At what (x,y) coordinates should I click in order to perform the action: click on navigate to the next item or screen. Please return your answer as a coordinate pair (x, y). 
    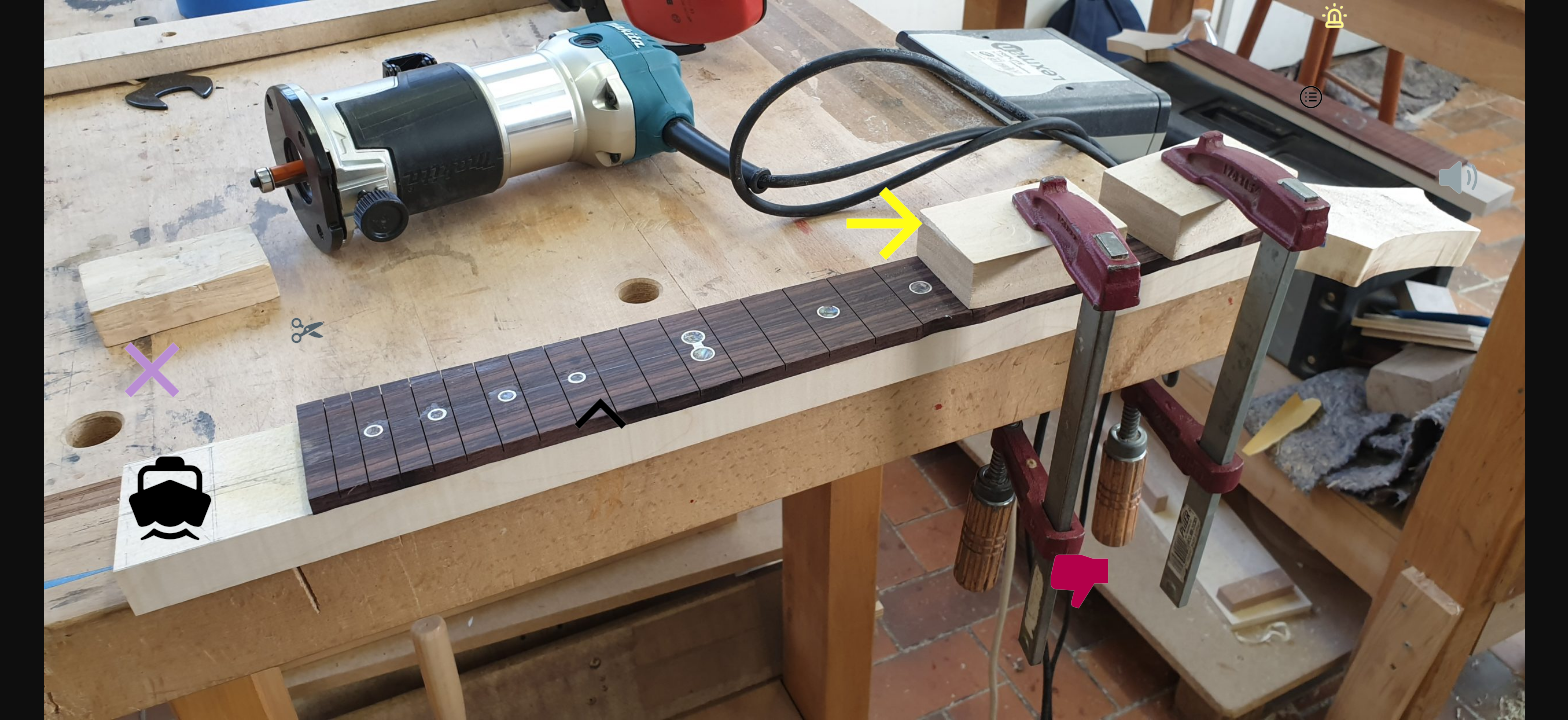
    Looking at the image, I should click on (883, 223).